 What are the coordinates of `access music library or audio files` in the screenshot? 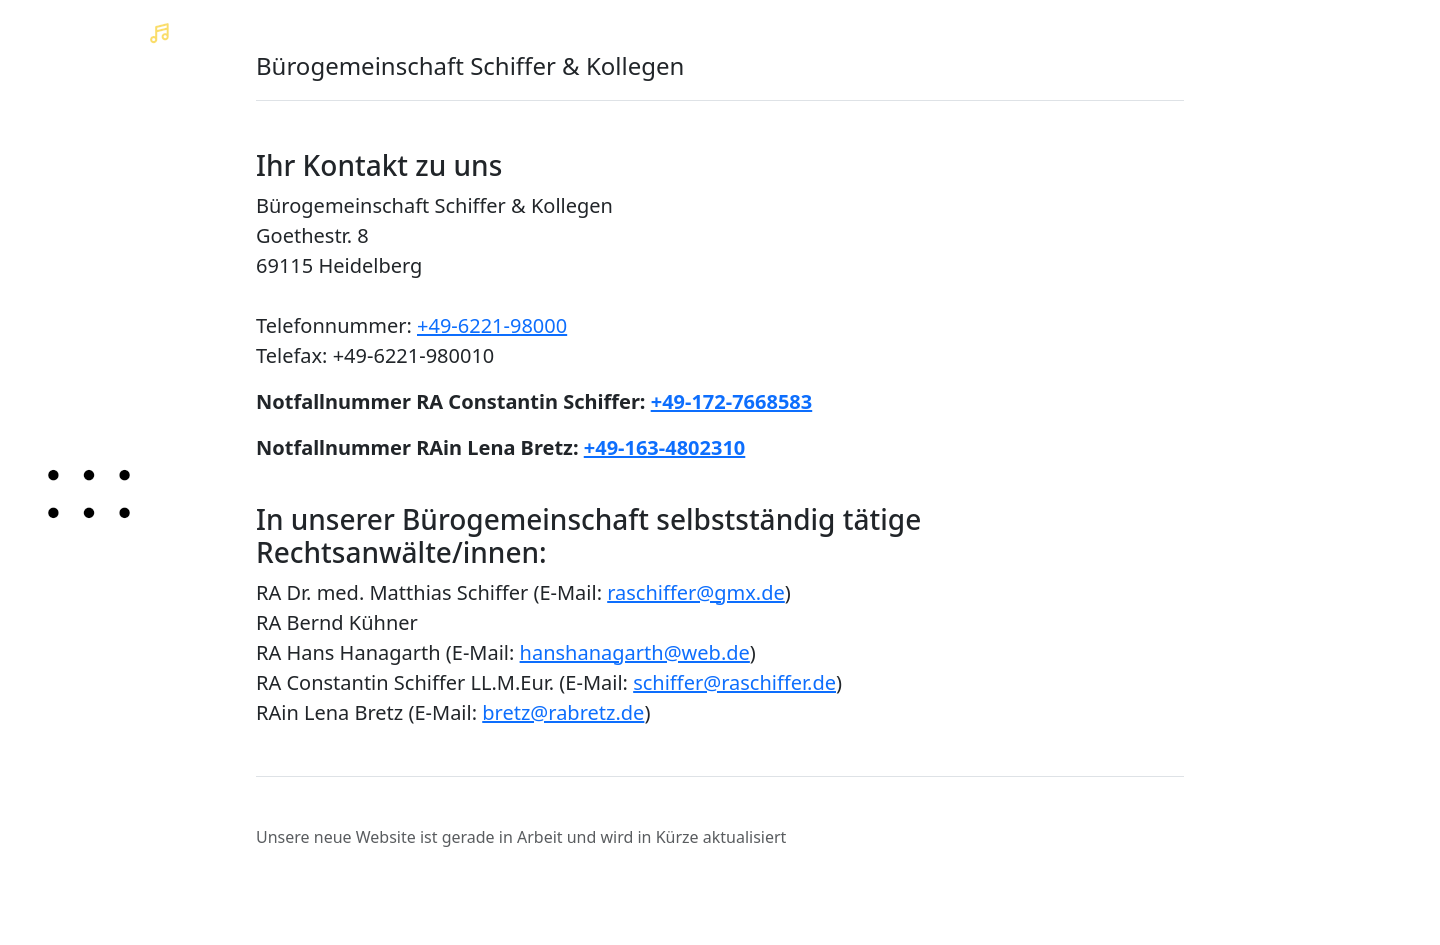 It's located at (160, 33).